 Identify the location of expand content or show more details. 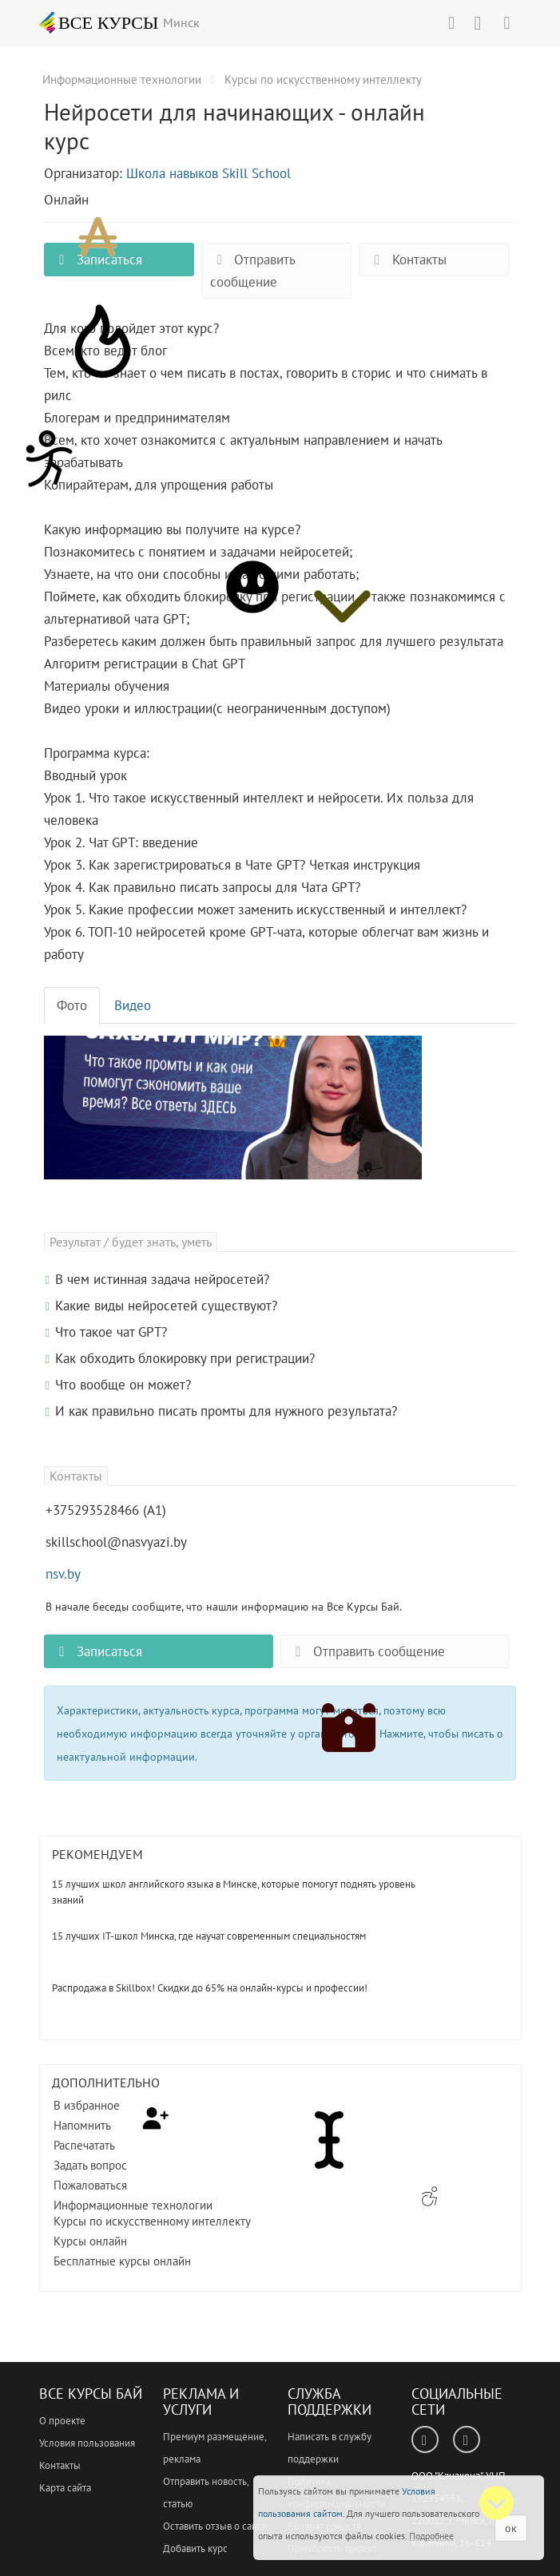
(496, 2503).